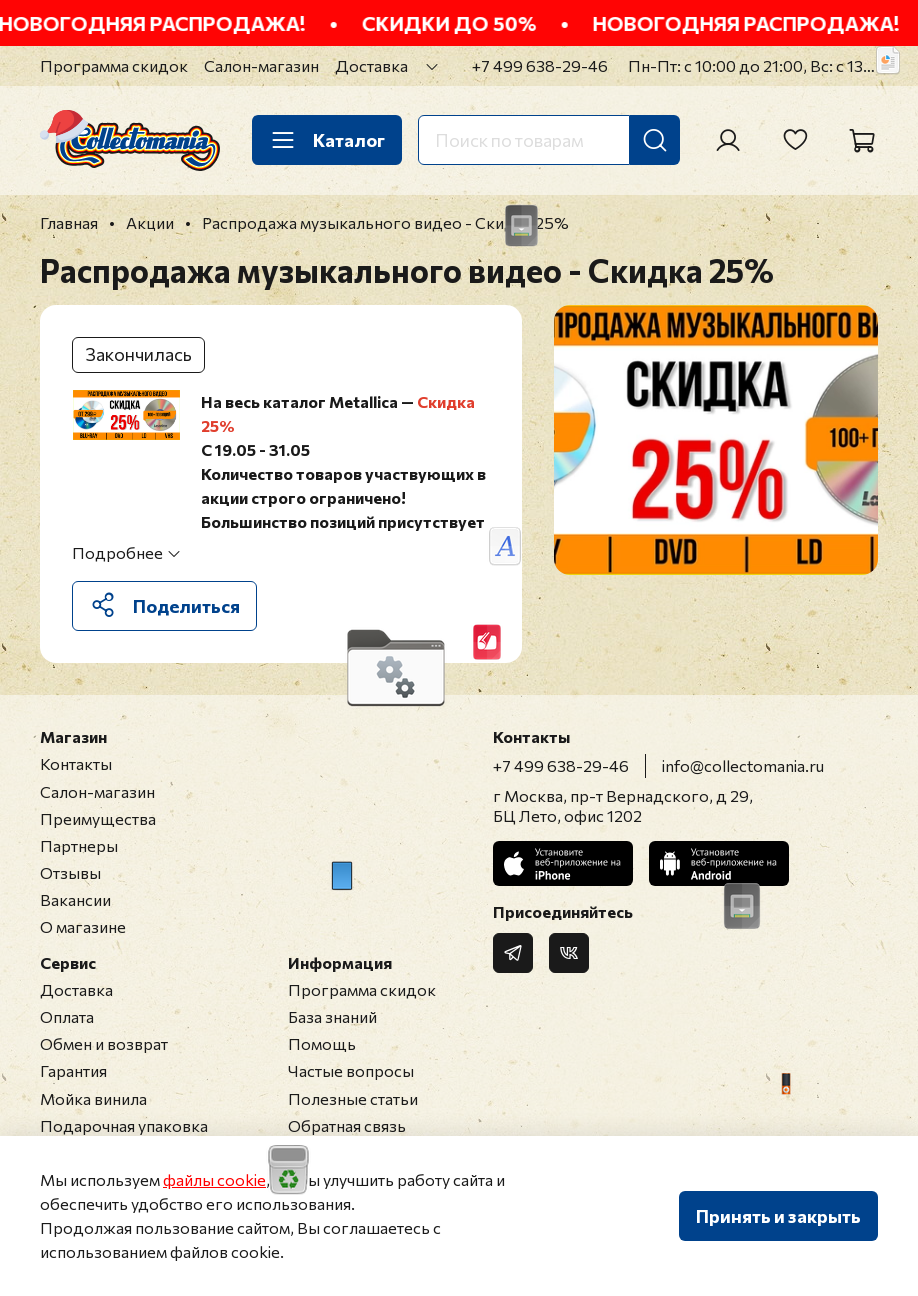  I want to click on a TrueType font file, so click(505, 546).